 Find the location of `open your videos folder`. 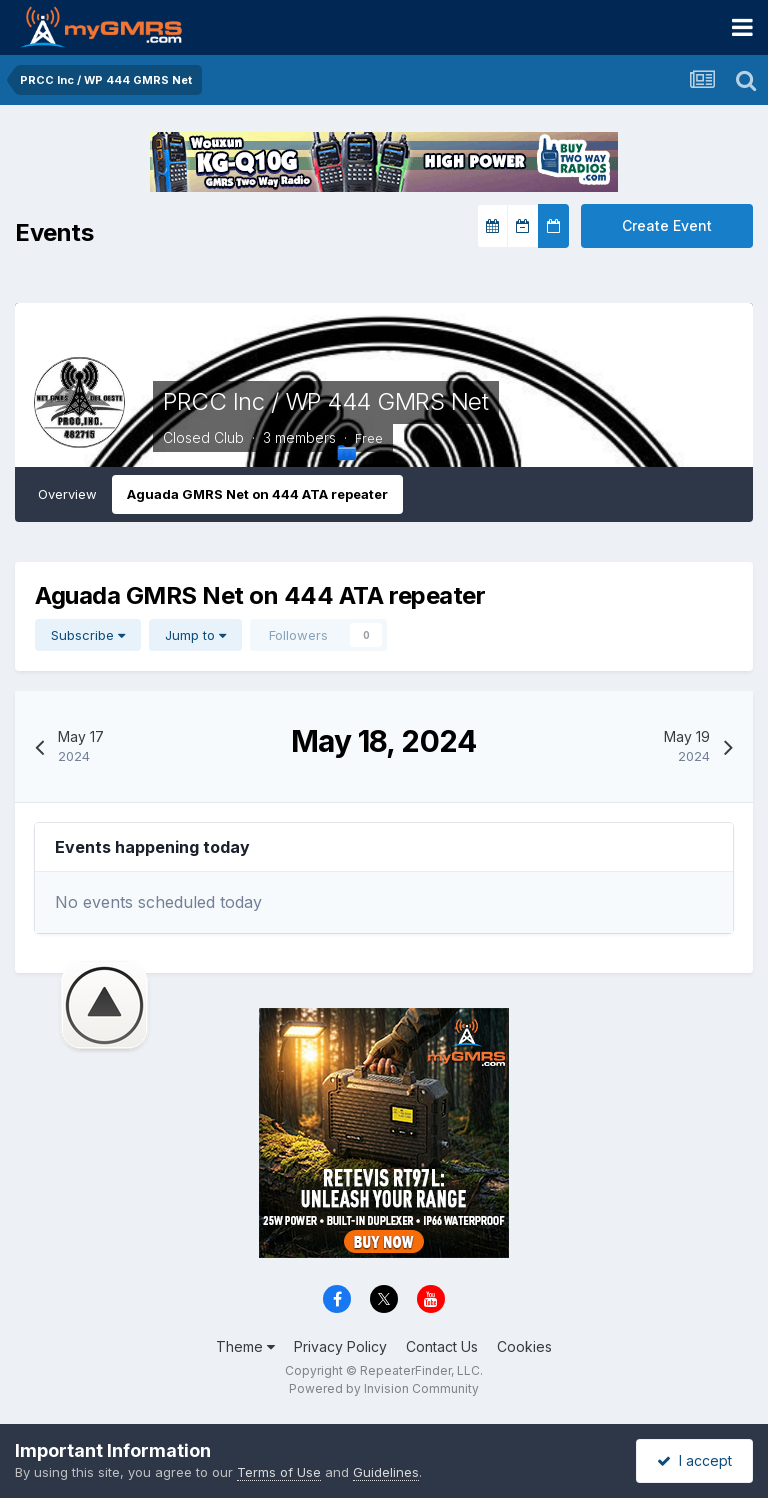

open your videos folder is located at coordinates (347, 453).